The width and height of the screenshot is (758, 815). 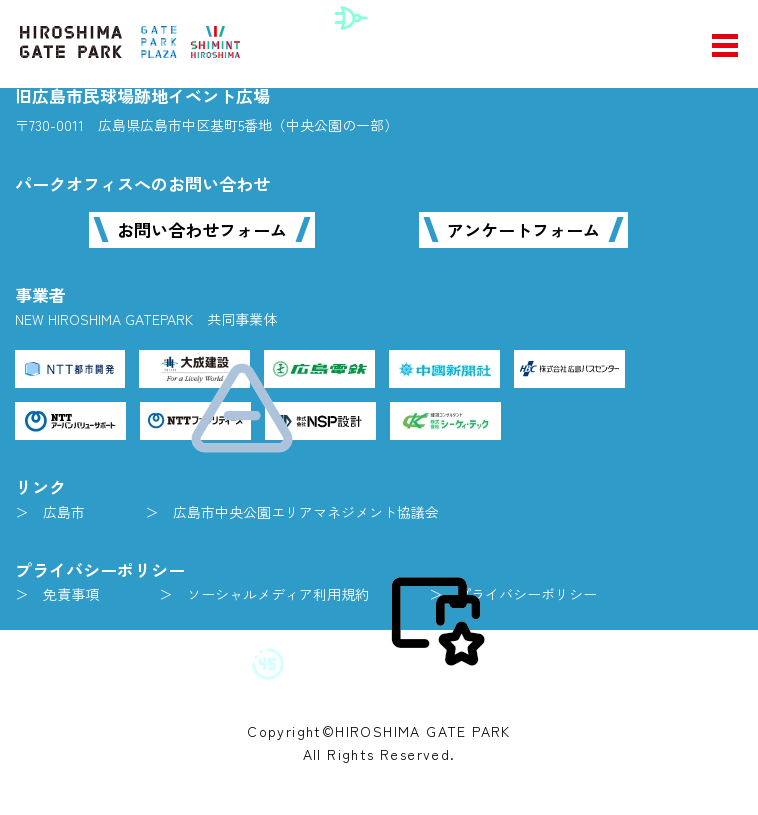 What do you see at coordinates (242, 411) in the screenshot?
I see `reduce warning level or priority` at bounding box center [242, 411].